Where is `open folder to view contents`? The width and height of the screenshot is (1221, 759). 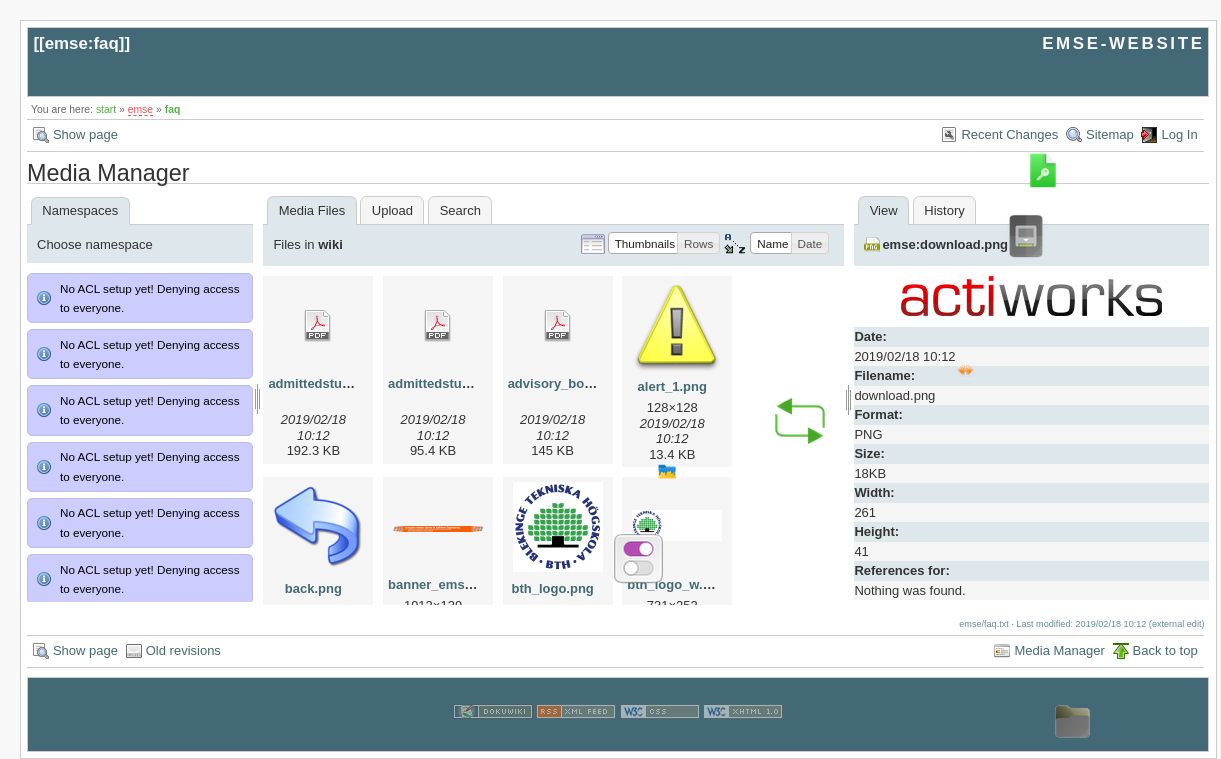 open folder to view contents is located at coordinates (667, 472).